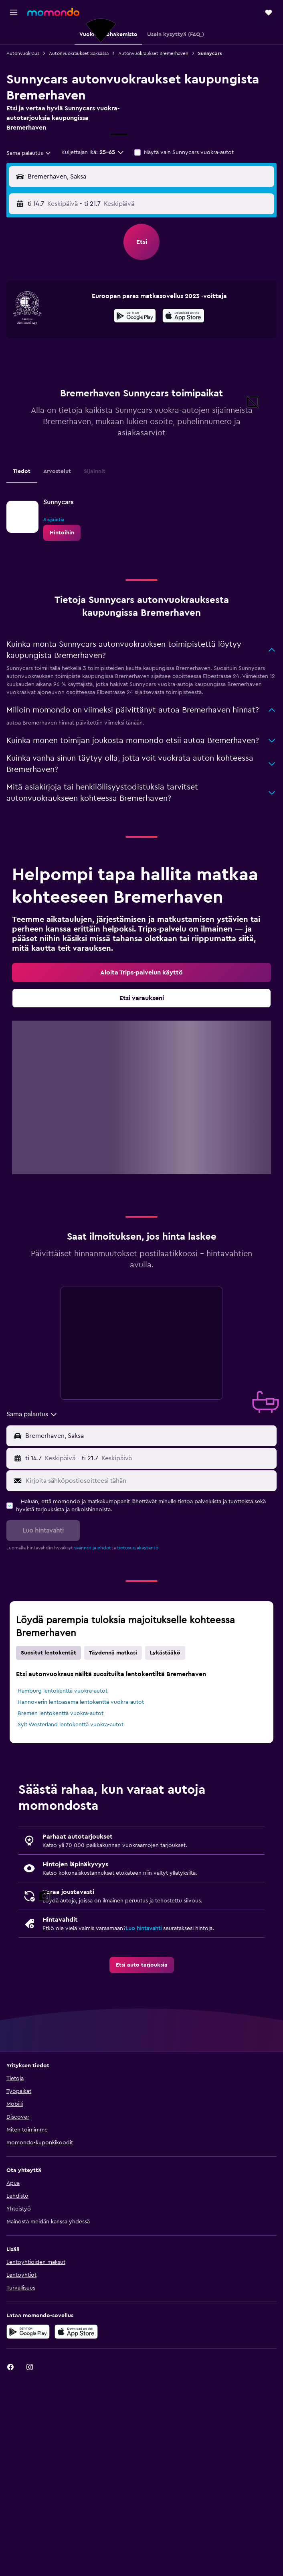  What do you see at coordinates (265, 1402) in the screenshot?
I see `indicates bathroom amenities available` at bounding box center [265, 1402].